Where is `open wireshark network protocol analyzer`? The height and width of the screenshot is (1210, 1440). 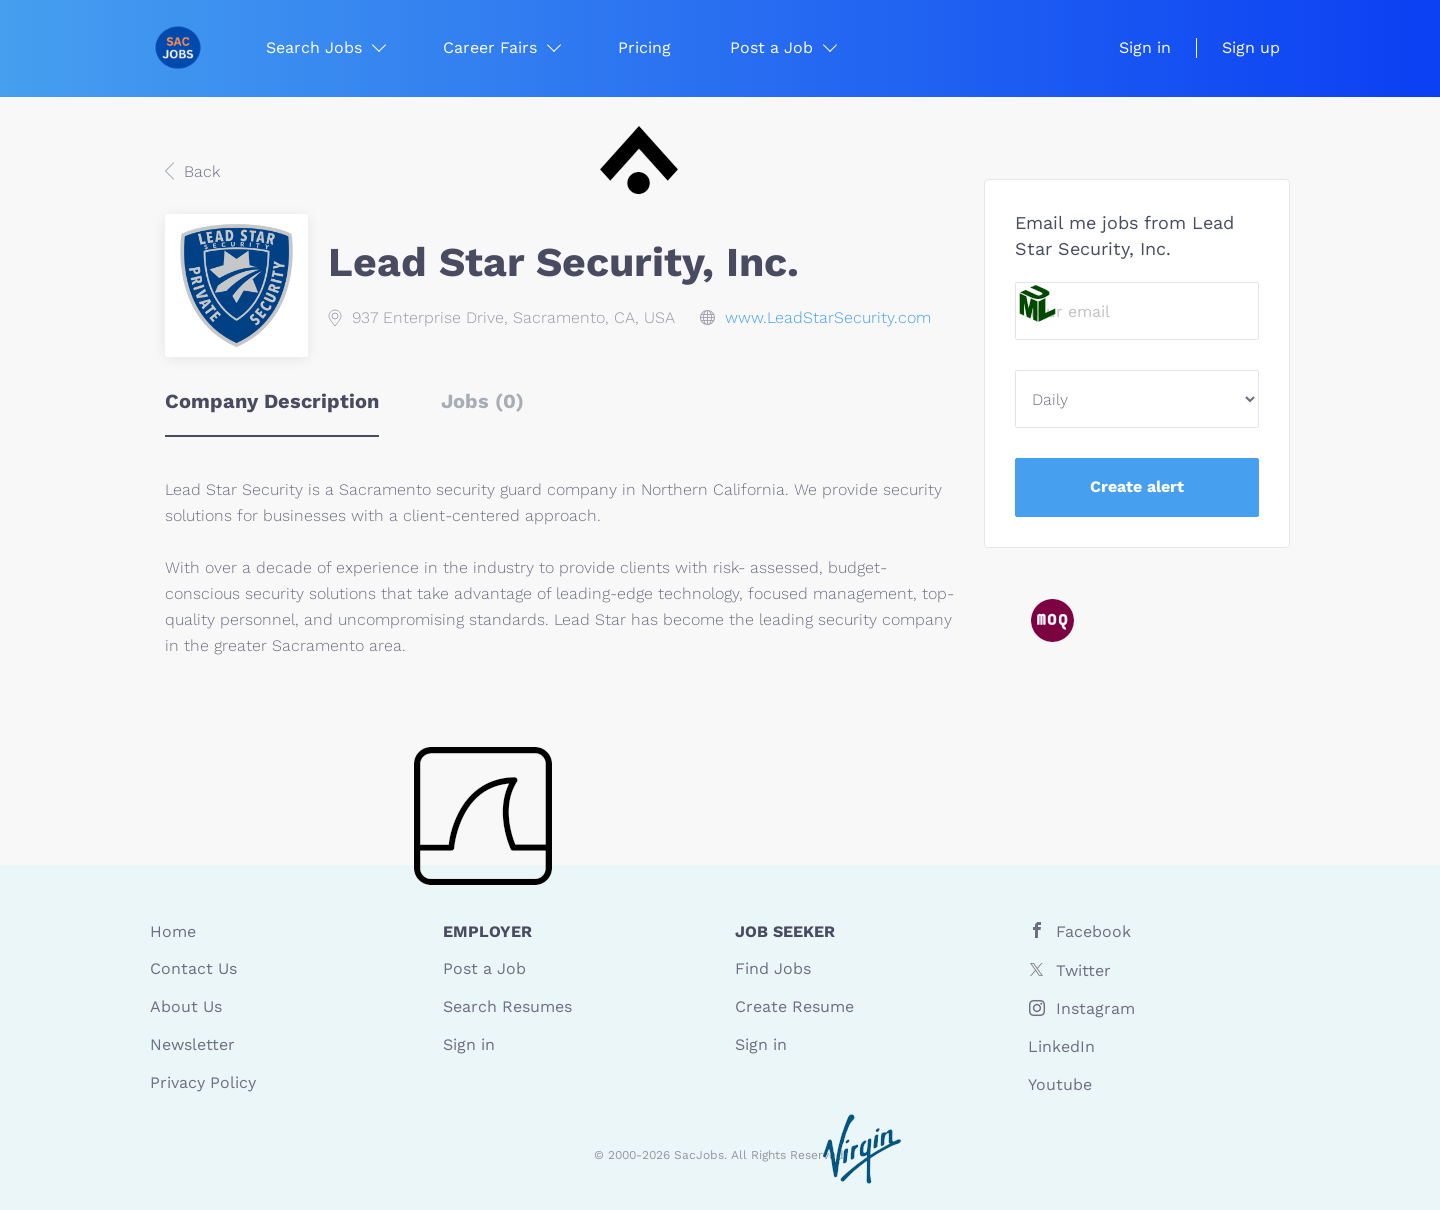
open wireshark network protocol analyzer is located at coordinates (483, 816).